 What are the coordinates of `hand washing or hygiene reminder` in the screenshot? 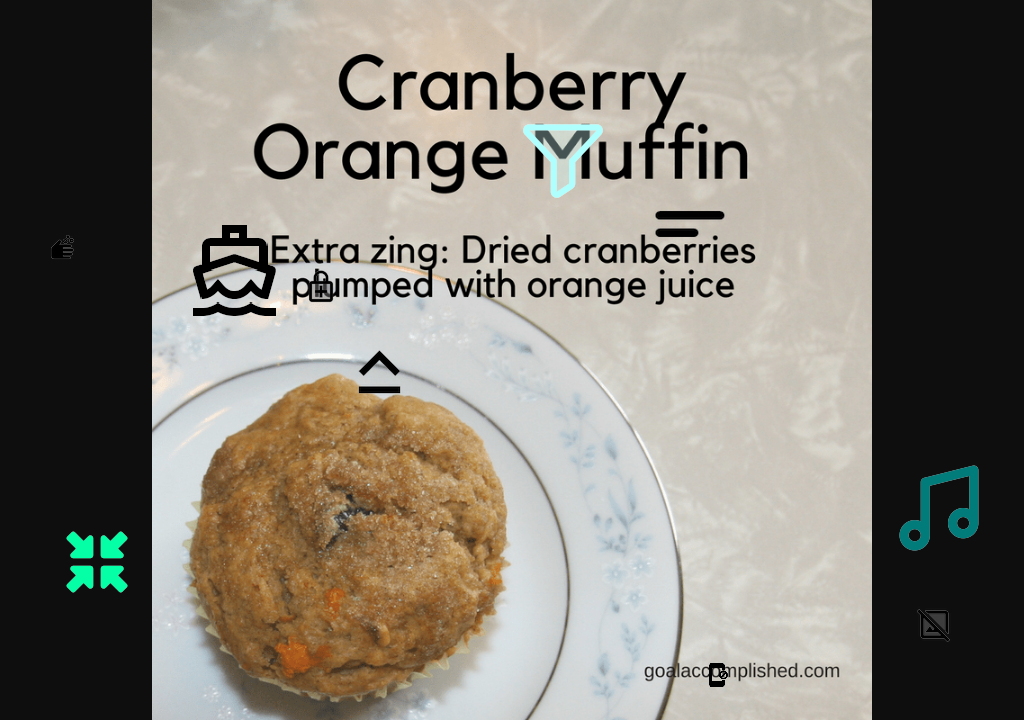 It's located at (63, 247).